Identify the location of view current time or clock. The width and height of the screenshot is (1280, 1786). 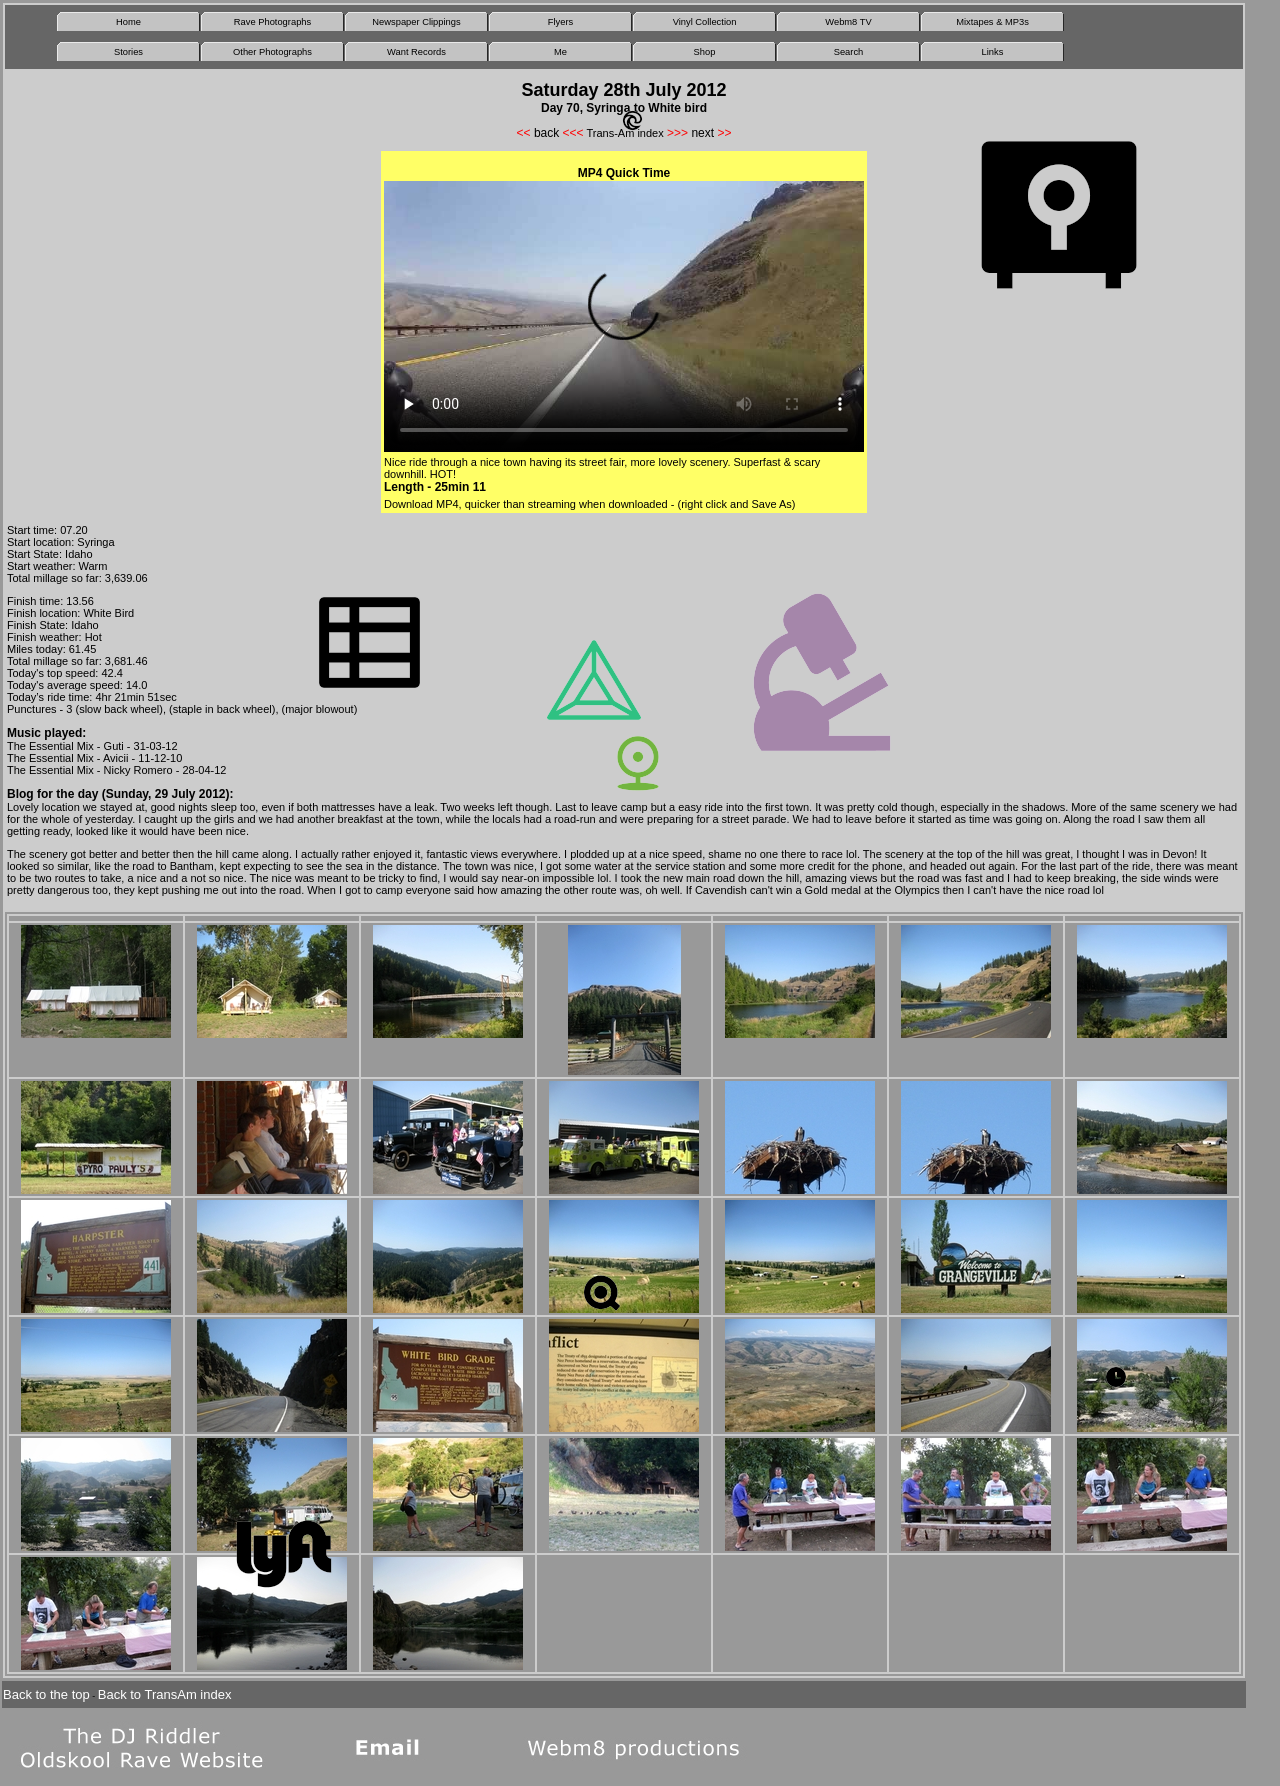
(1116, 1377).